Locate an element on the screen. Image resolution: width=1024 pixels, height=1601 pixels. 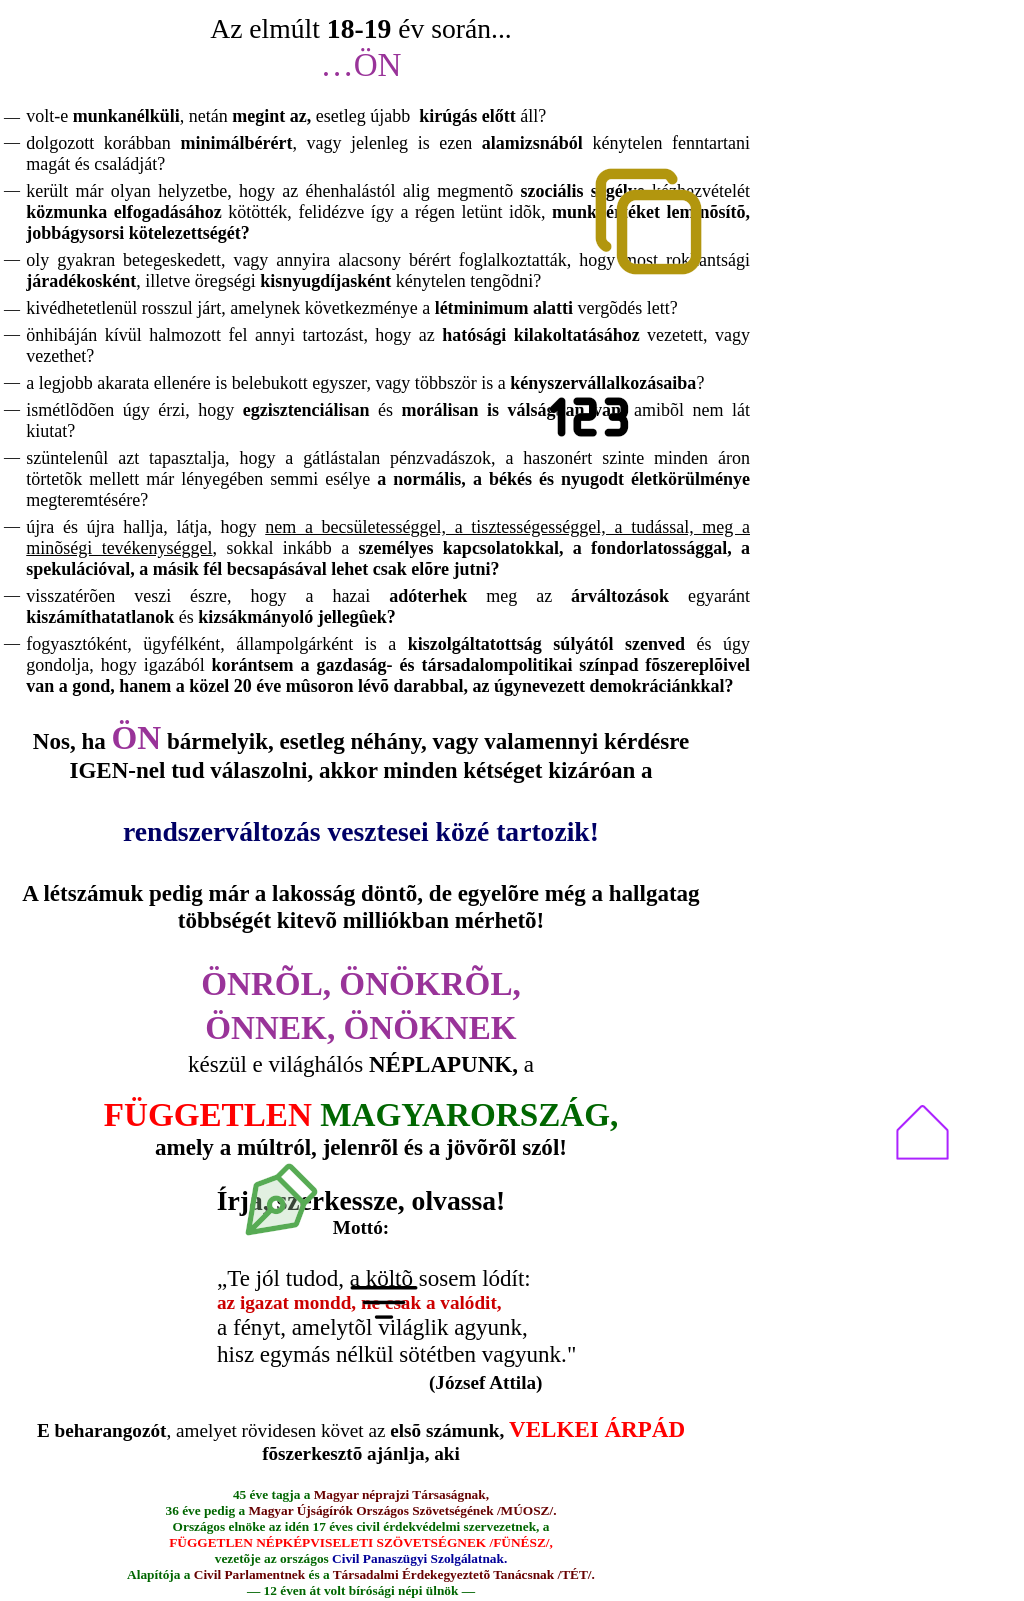
filter or sort content is located at coordinates (384, 1300).